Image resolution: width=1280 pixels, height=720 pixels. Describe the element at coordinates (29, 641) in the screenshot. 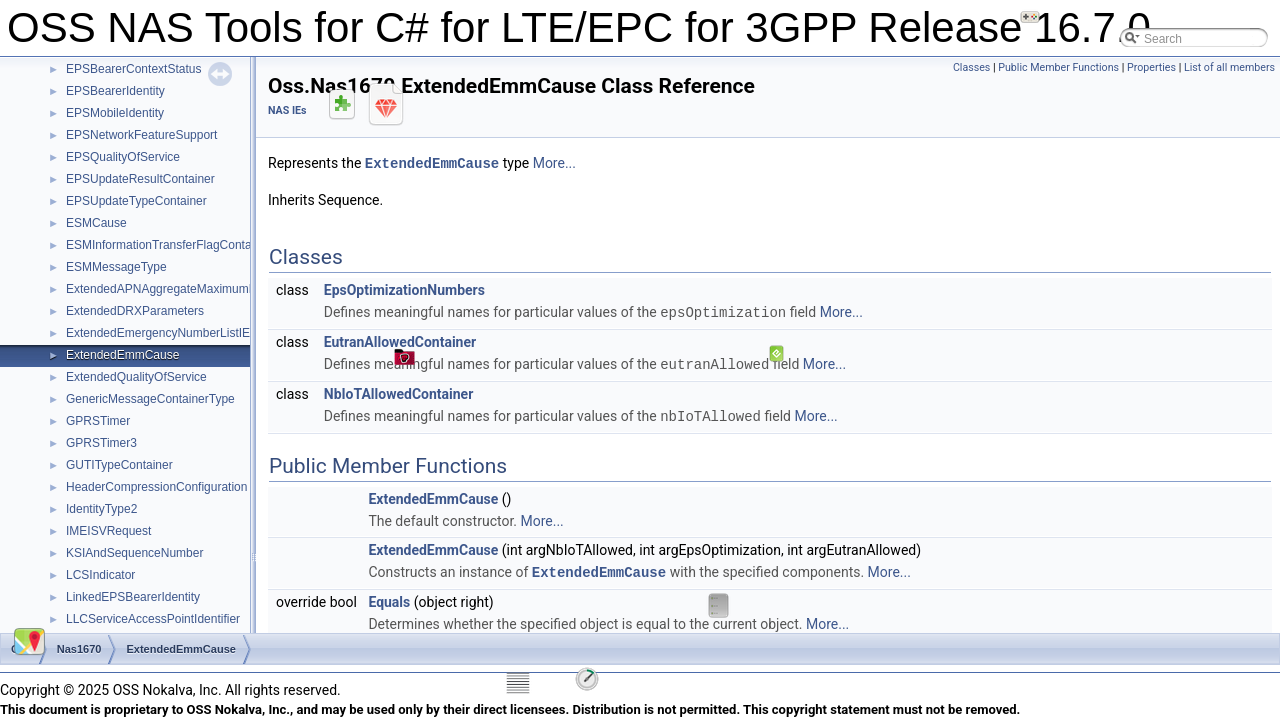

I see `open gnome maps application` at that location.